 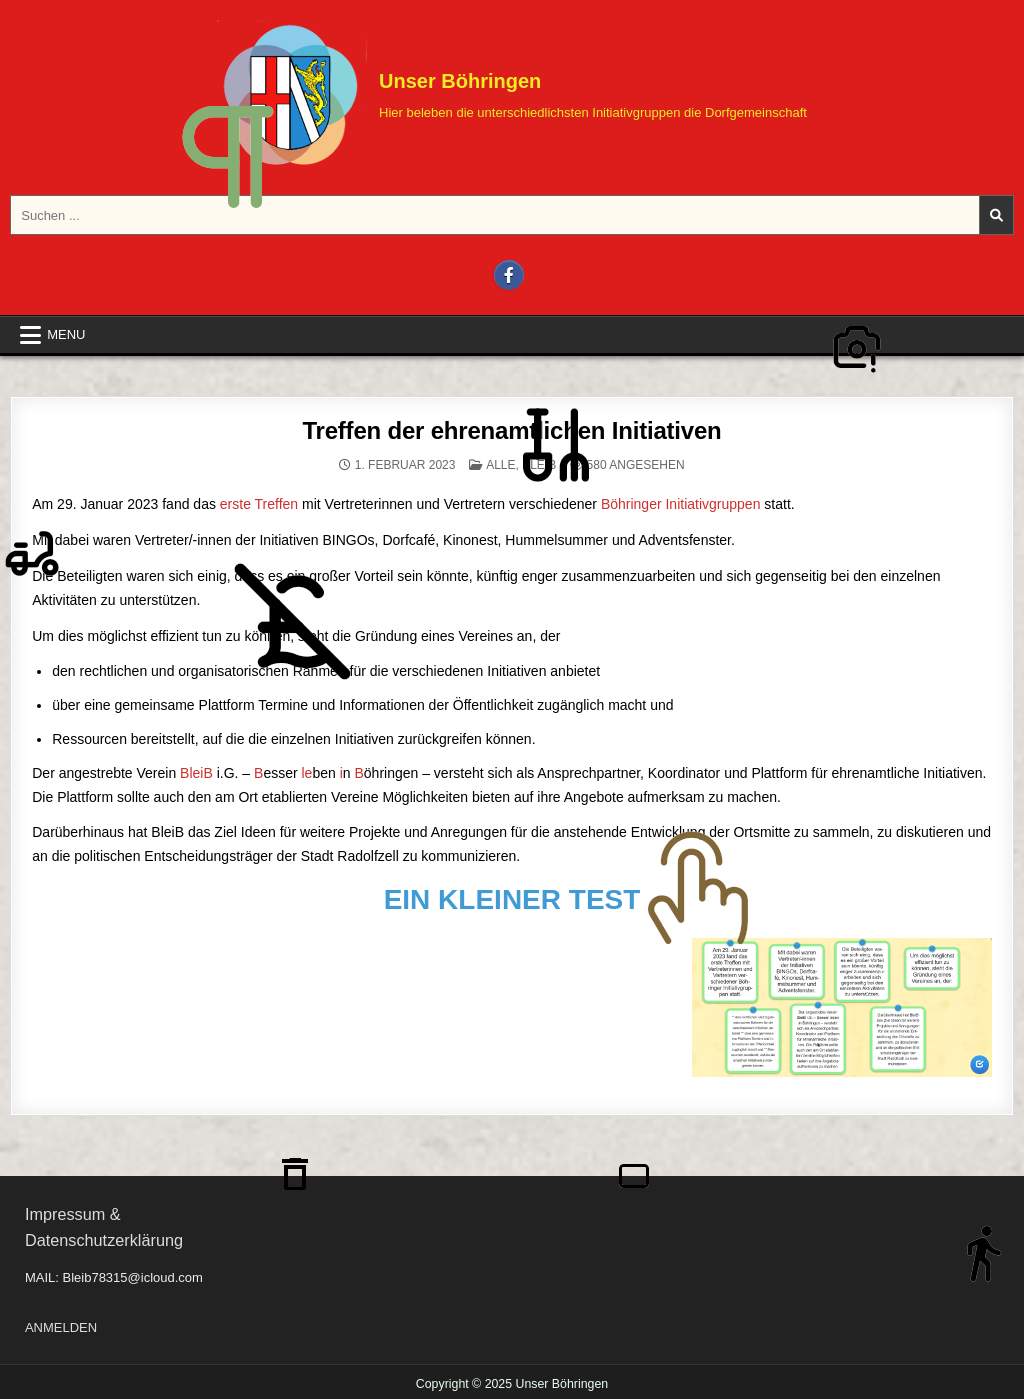 What do you see at coordinates (698, 890) in the screenshot?
I see `tap to interact with this element` at bounding box center [698, 890].